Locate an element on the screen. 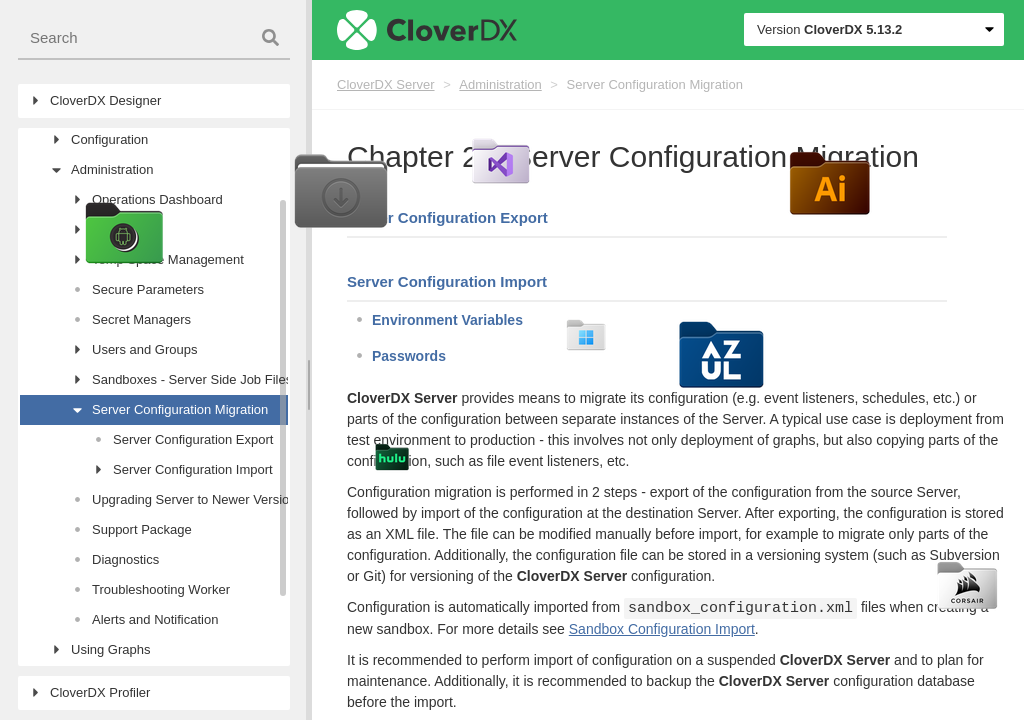 The image size is (1024, 720). open folder containing adobe illustrator files is located at coordinates (829, 185).